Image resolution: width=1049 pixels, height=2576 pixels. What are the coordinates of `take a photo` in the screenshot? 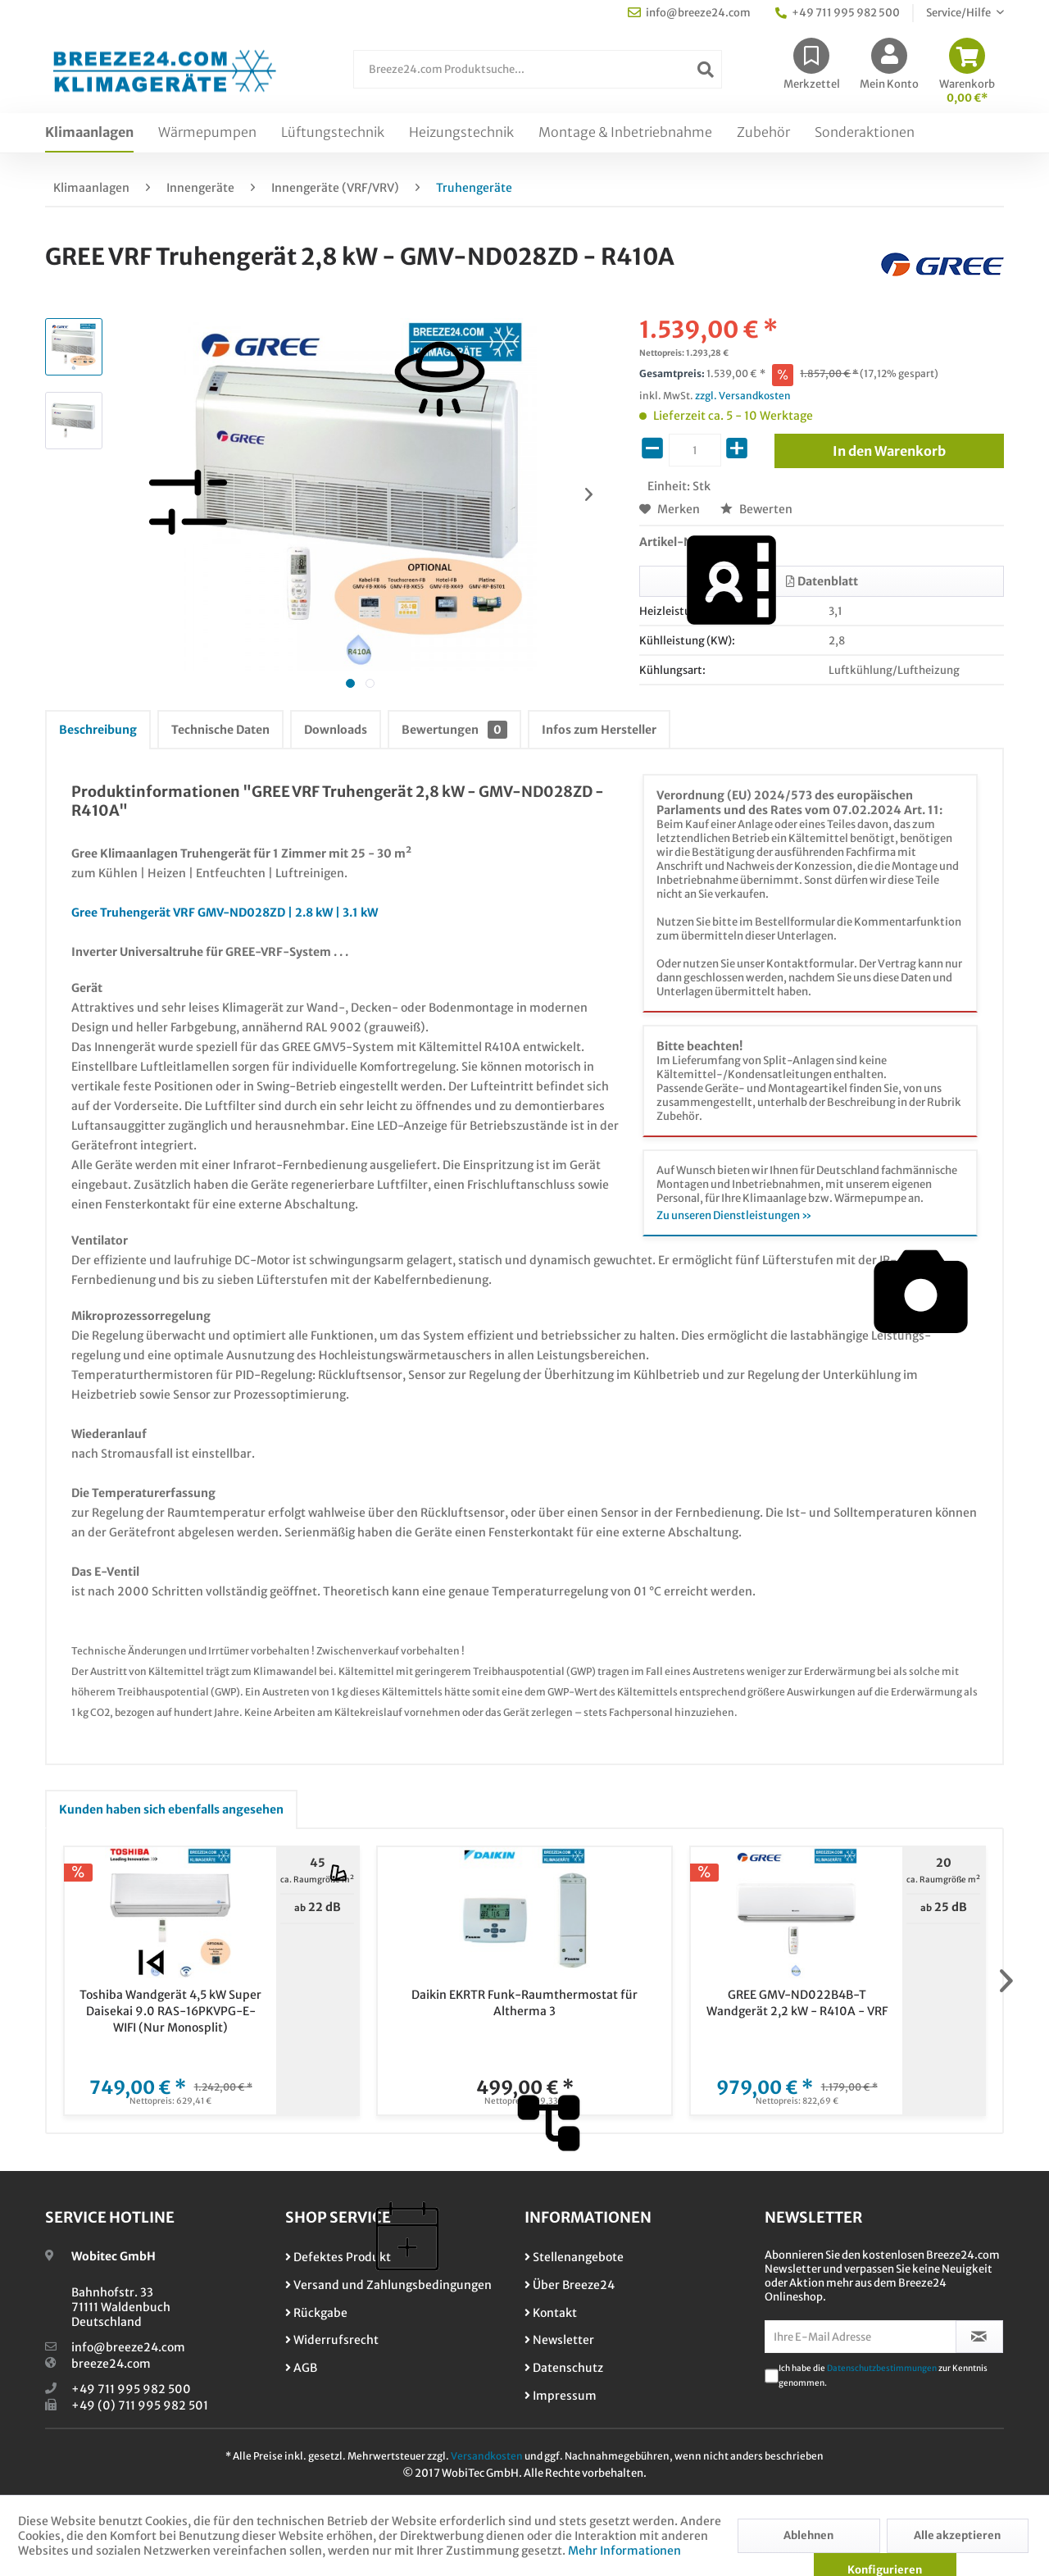 It's located at (920, 1293).